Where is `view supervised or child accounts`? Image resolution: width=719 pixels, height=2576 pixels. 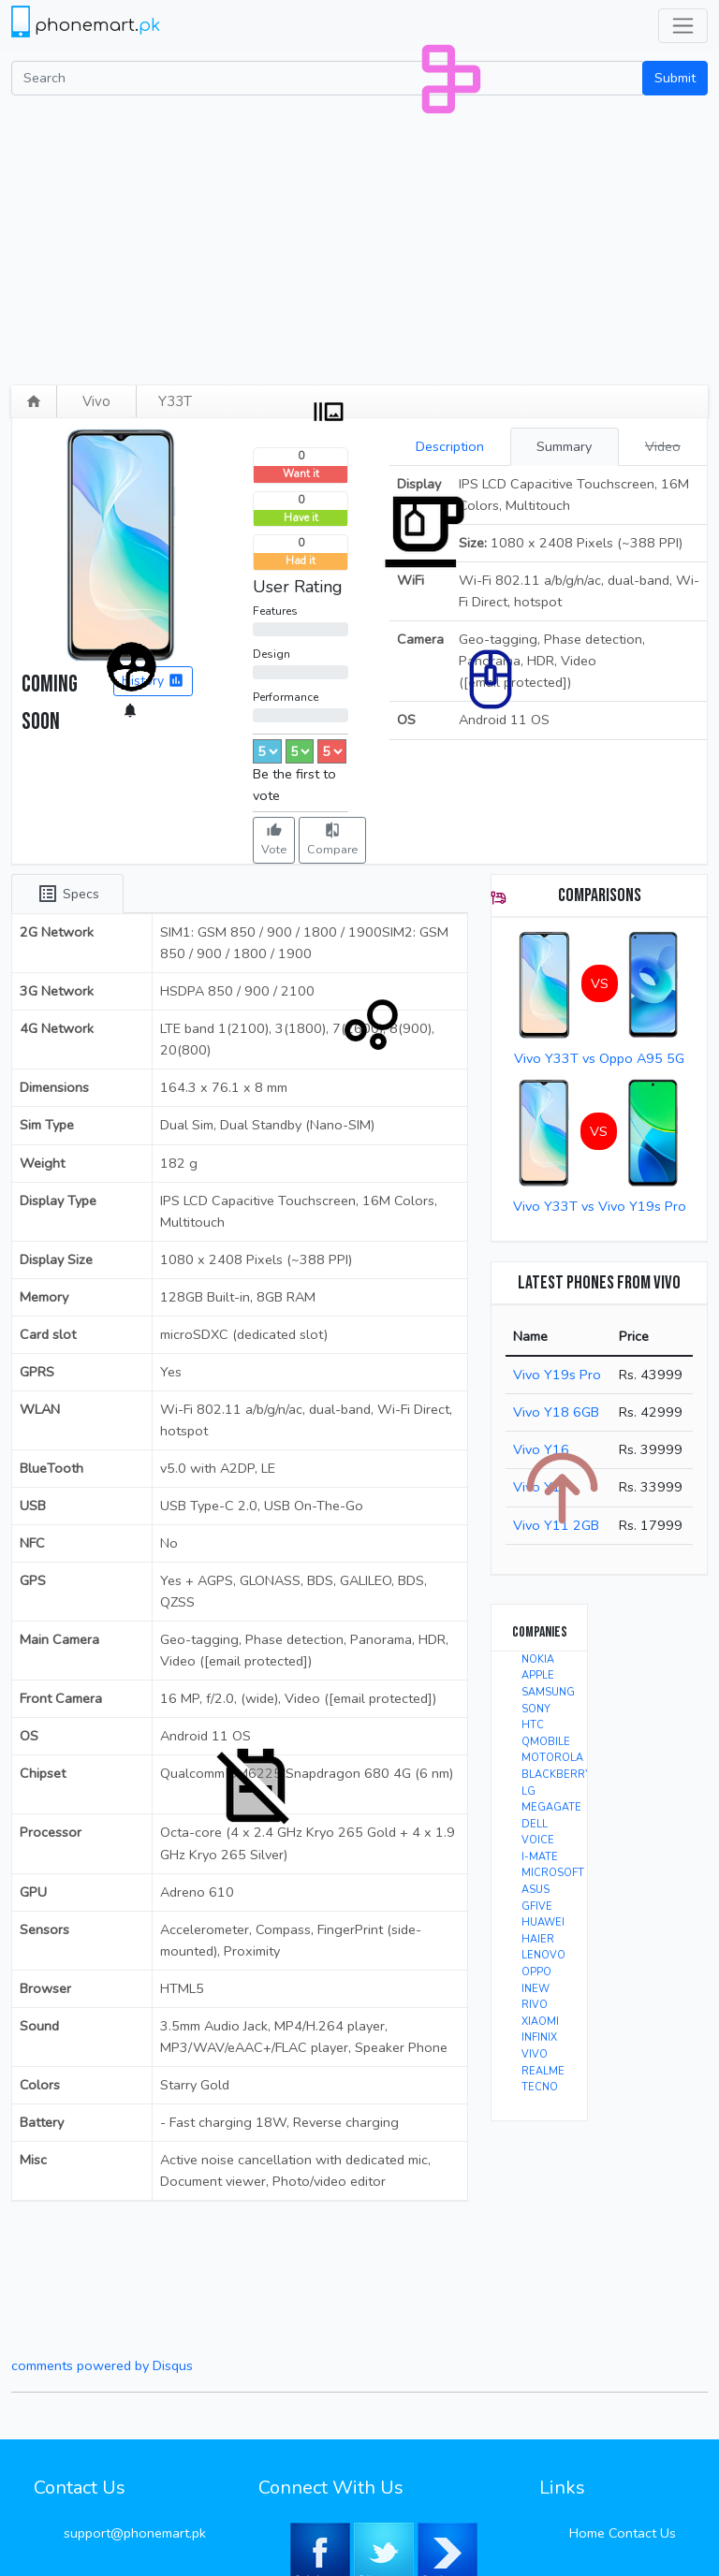 view supervised or child accounts is located at coordinates (131, 666).